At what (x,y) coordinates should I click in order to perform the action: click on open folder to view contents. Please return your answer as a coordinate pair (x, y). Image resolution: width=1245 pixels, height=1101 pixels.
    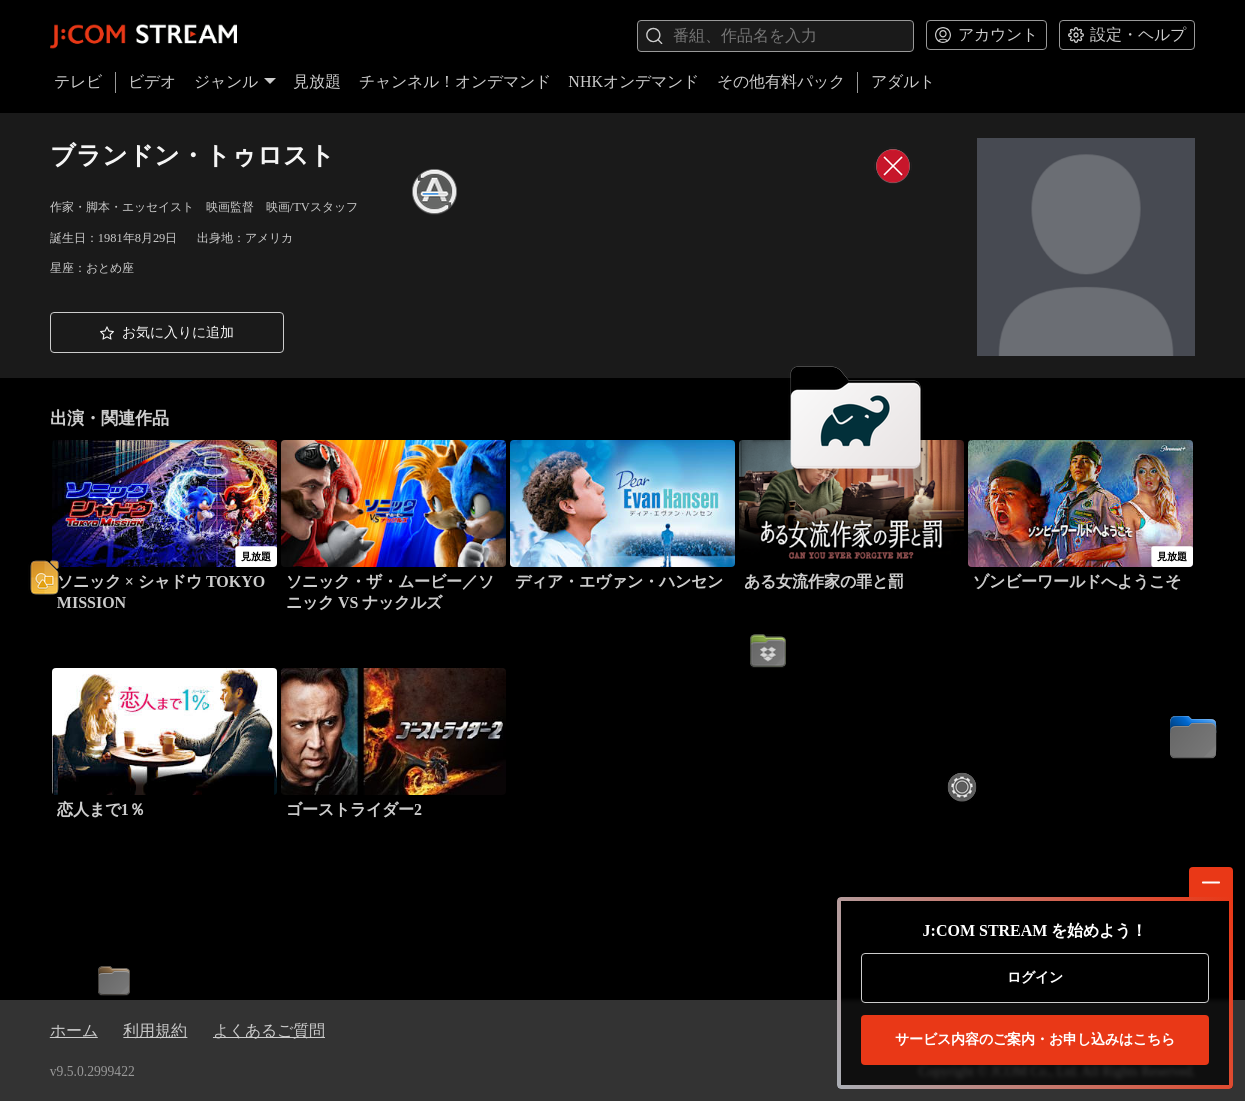
    Looking at the image, I should click on (114, 980).